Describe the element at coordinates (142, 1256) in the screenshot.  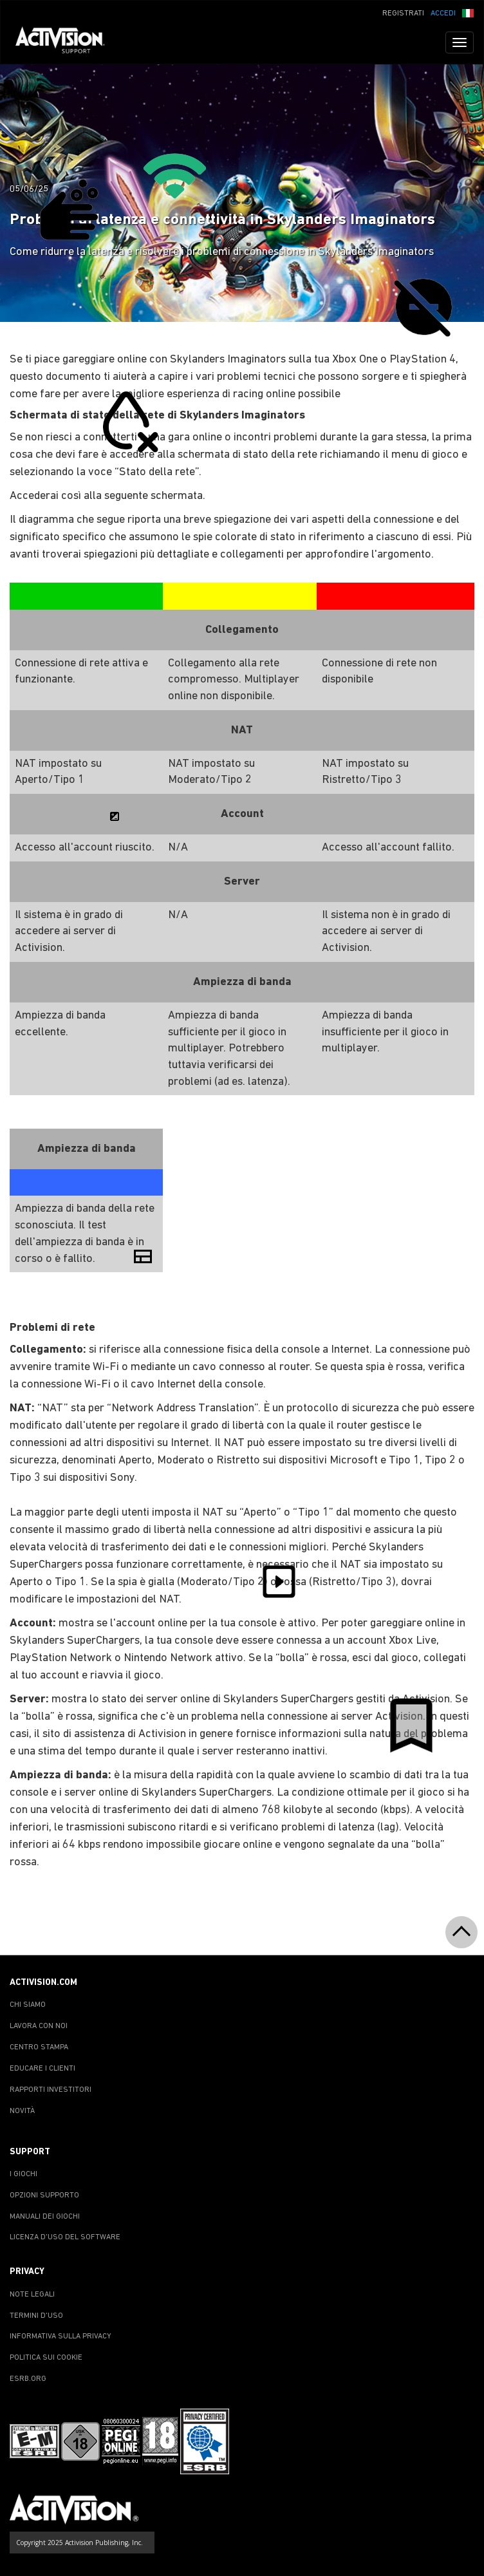
I see `switch to compact view layout` at that location.